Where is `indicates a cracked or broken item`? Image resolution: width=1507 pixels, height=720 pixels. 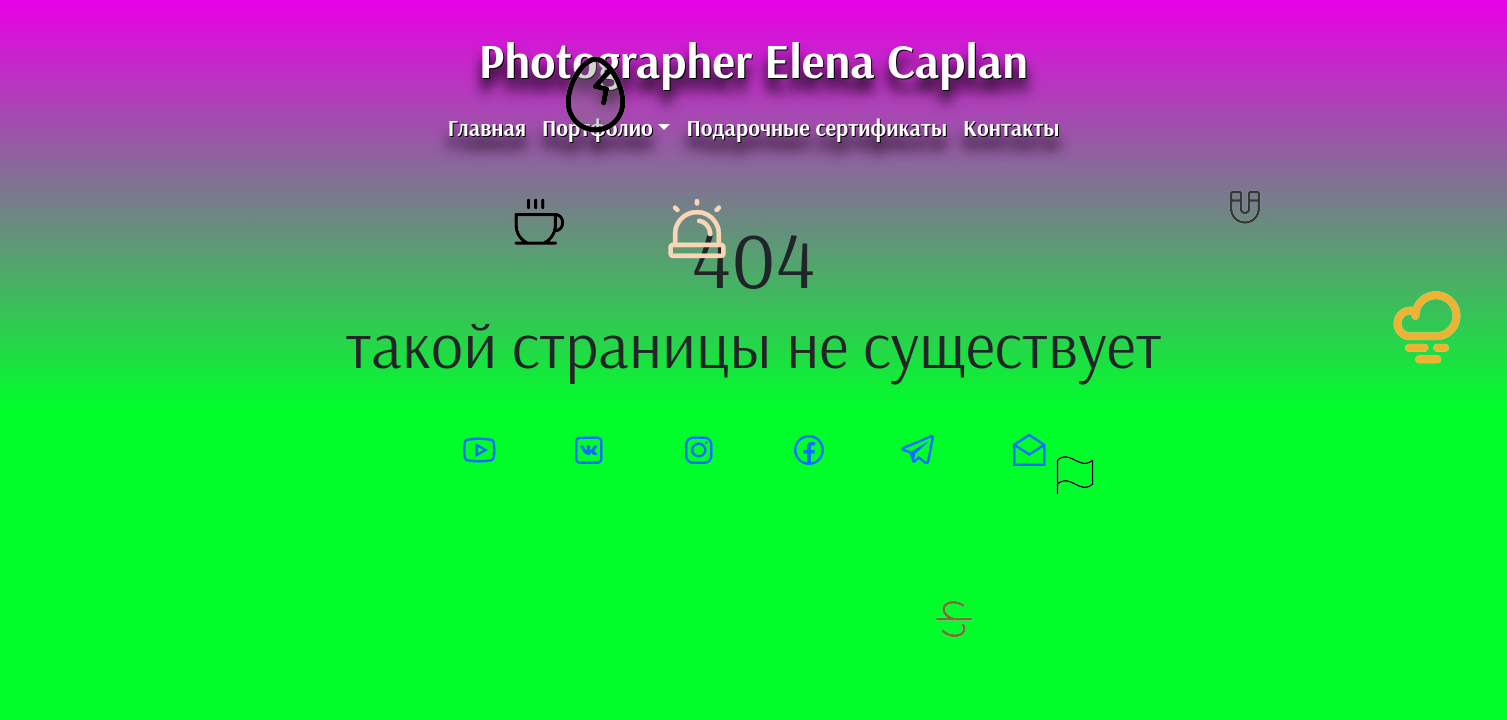
indicates a cracked or broken item is located at coordinates (595, 94).